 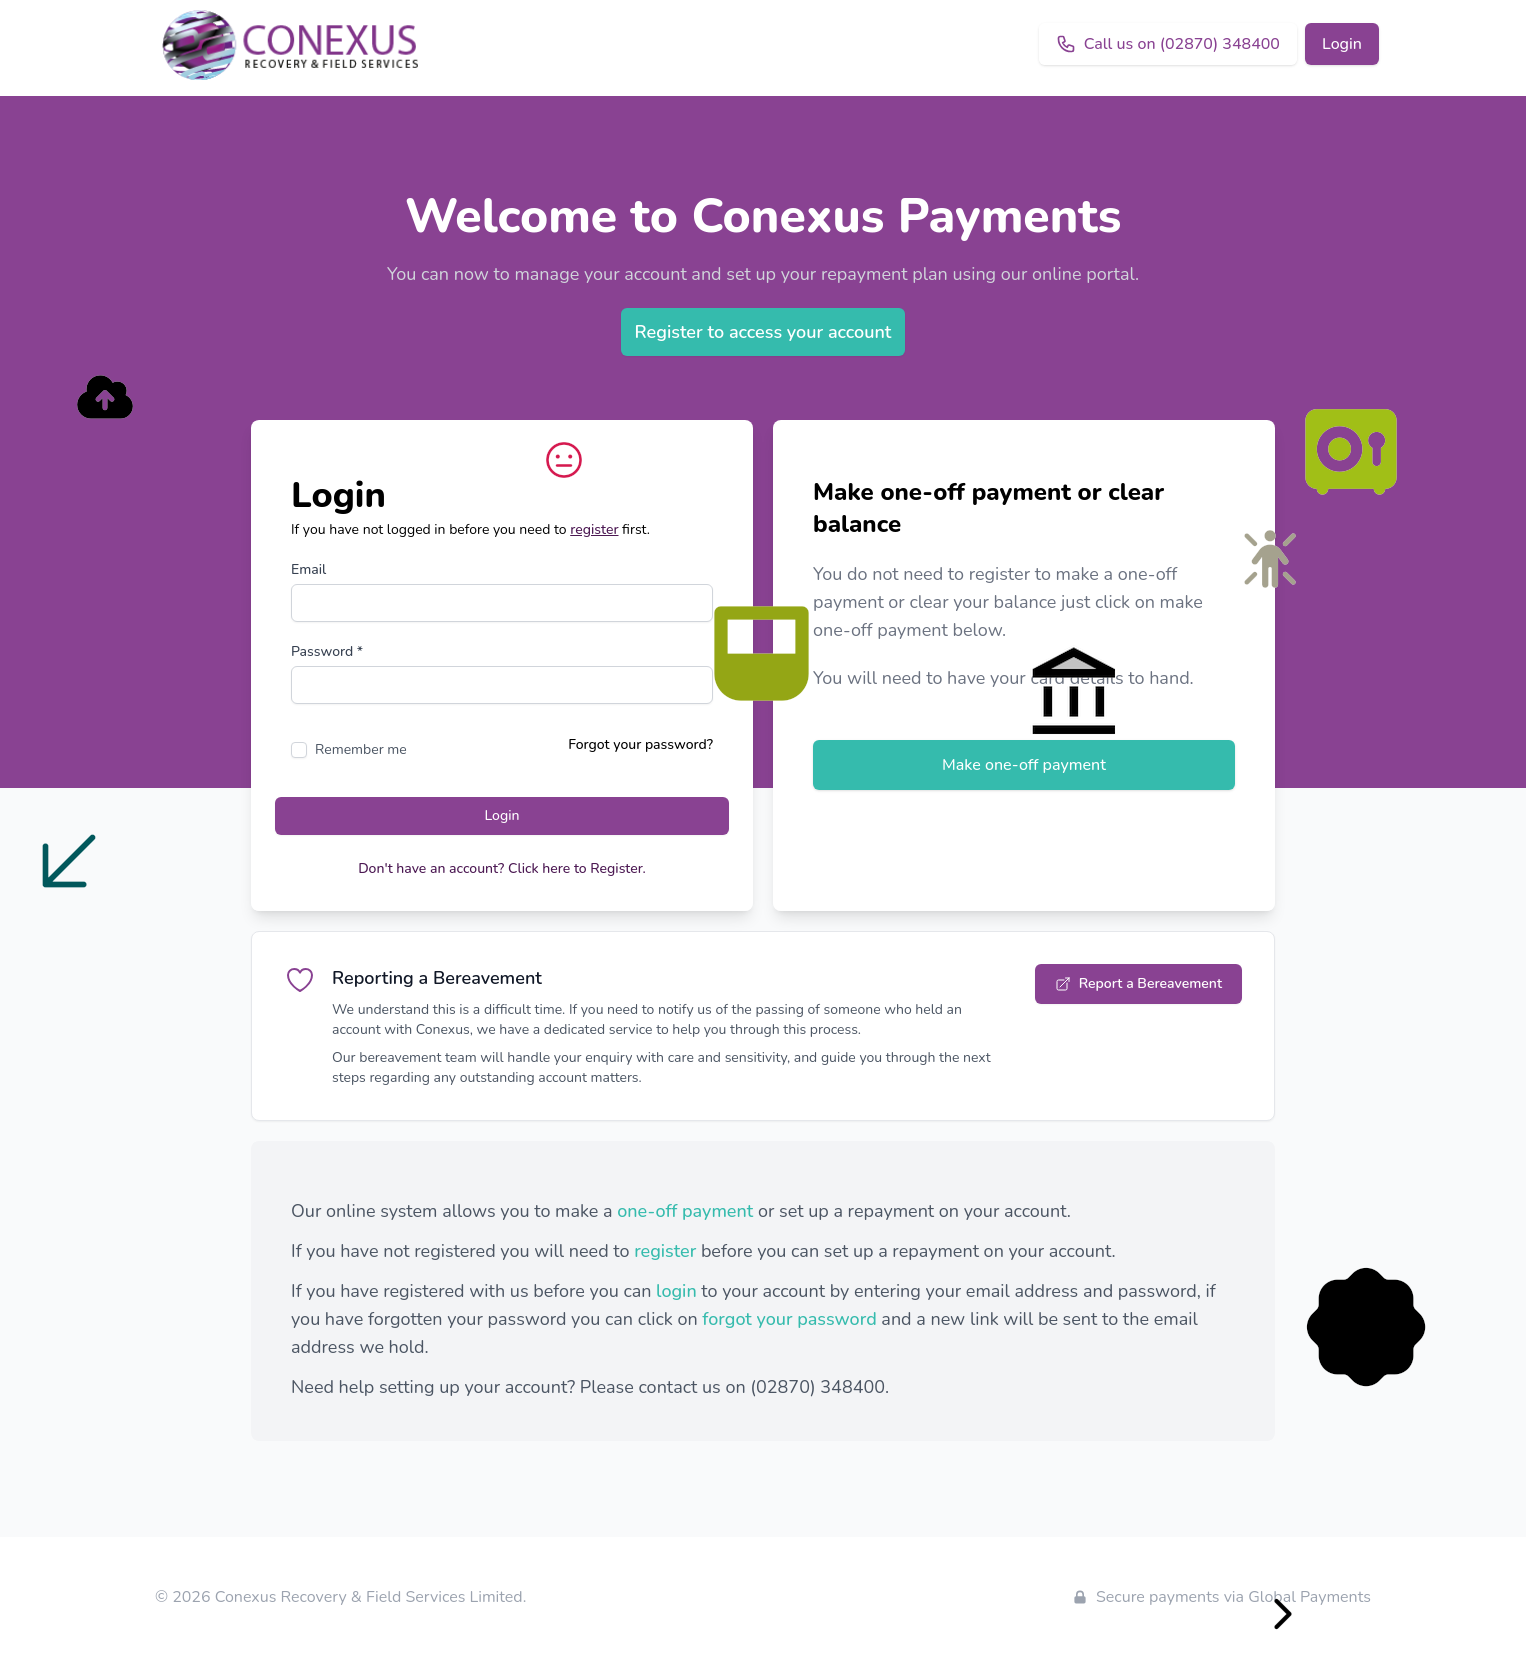 What do you see at coordinates (761, 653) in the screenshot?
I see `view drink or beverage options` at bounding box center [761, 653].